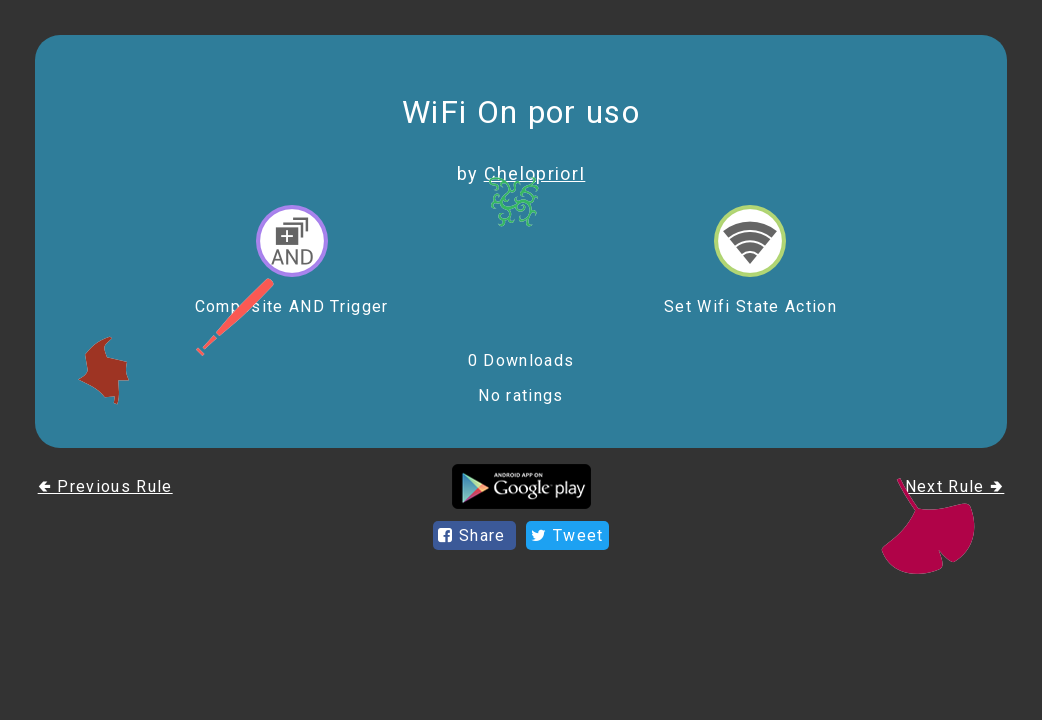 This screenshot has width=1042, height=720. Describe the element at coordinates (513, 201) in the screenshot. I see `decorative vine or plant element for fantasy game UI` at that location.